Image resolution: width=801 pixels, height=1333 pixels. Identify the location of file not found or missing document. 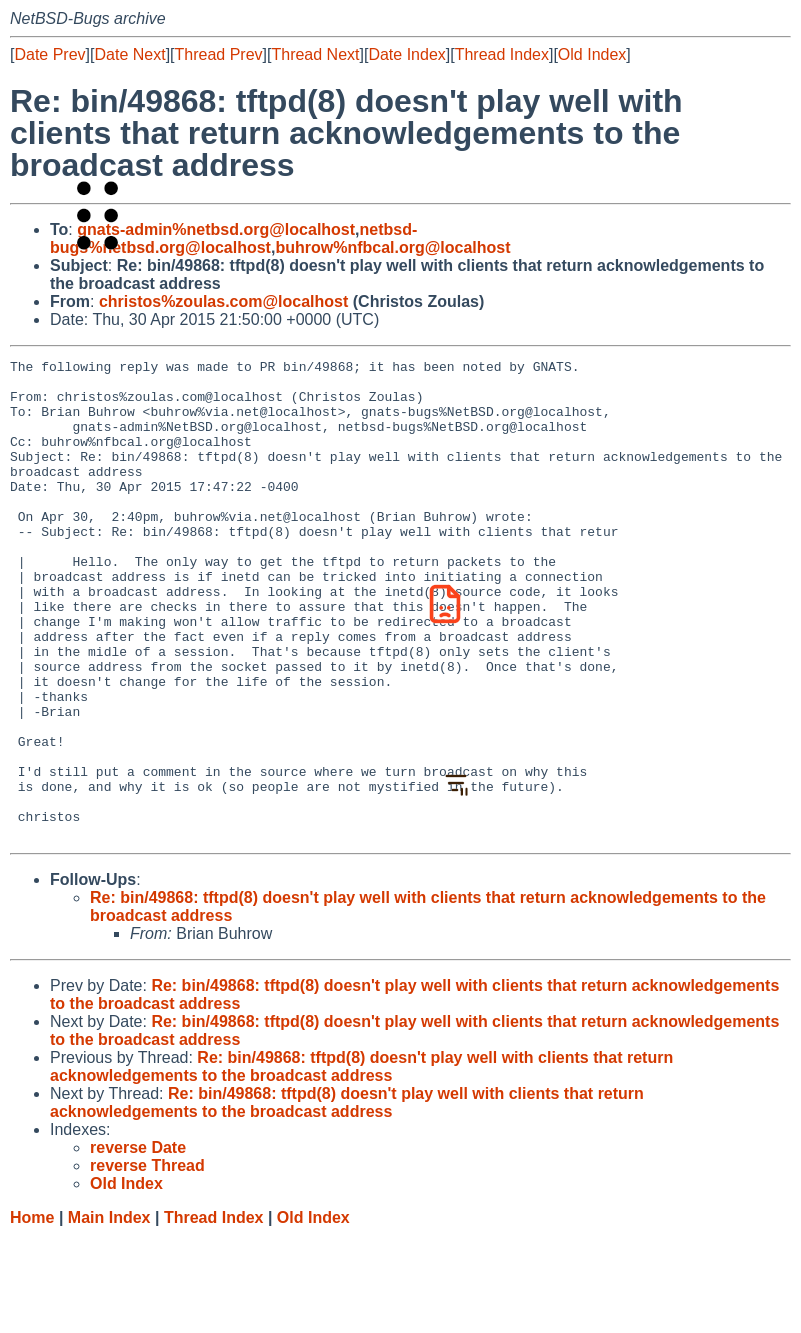
(445, 604).